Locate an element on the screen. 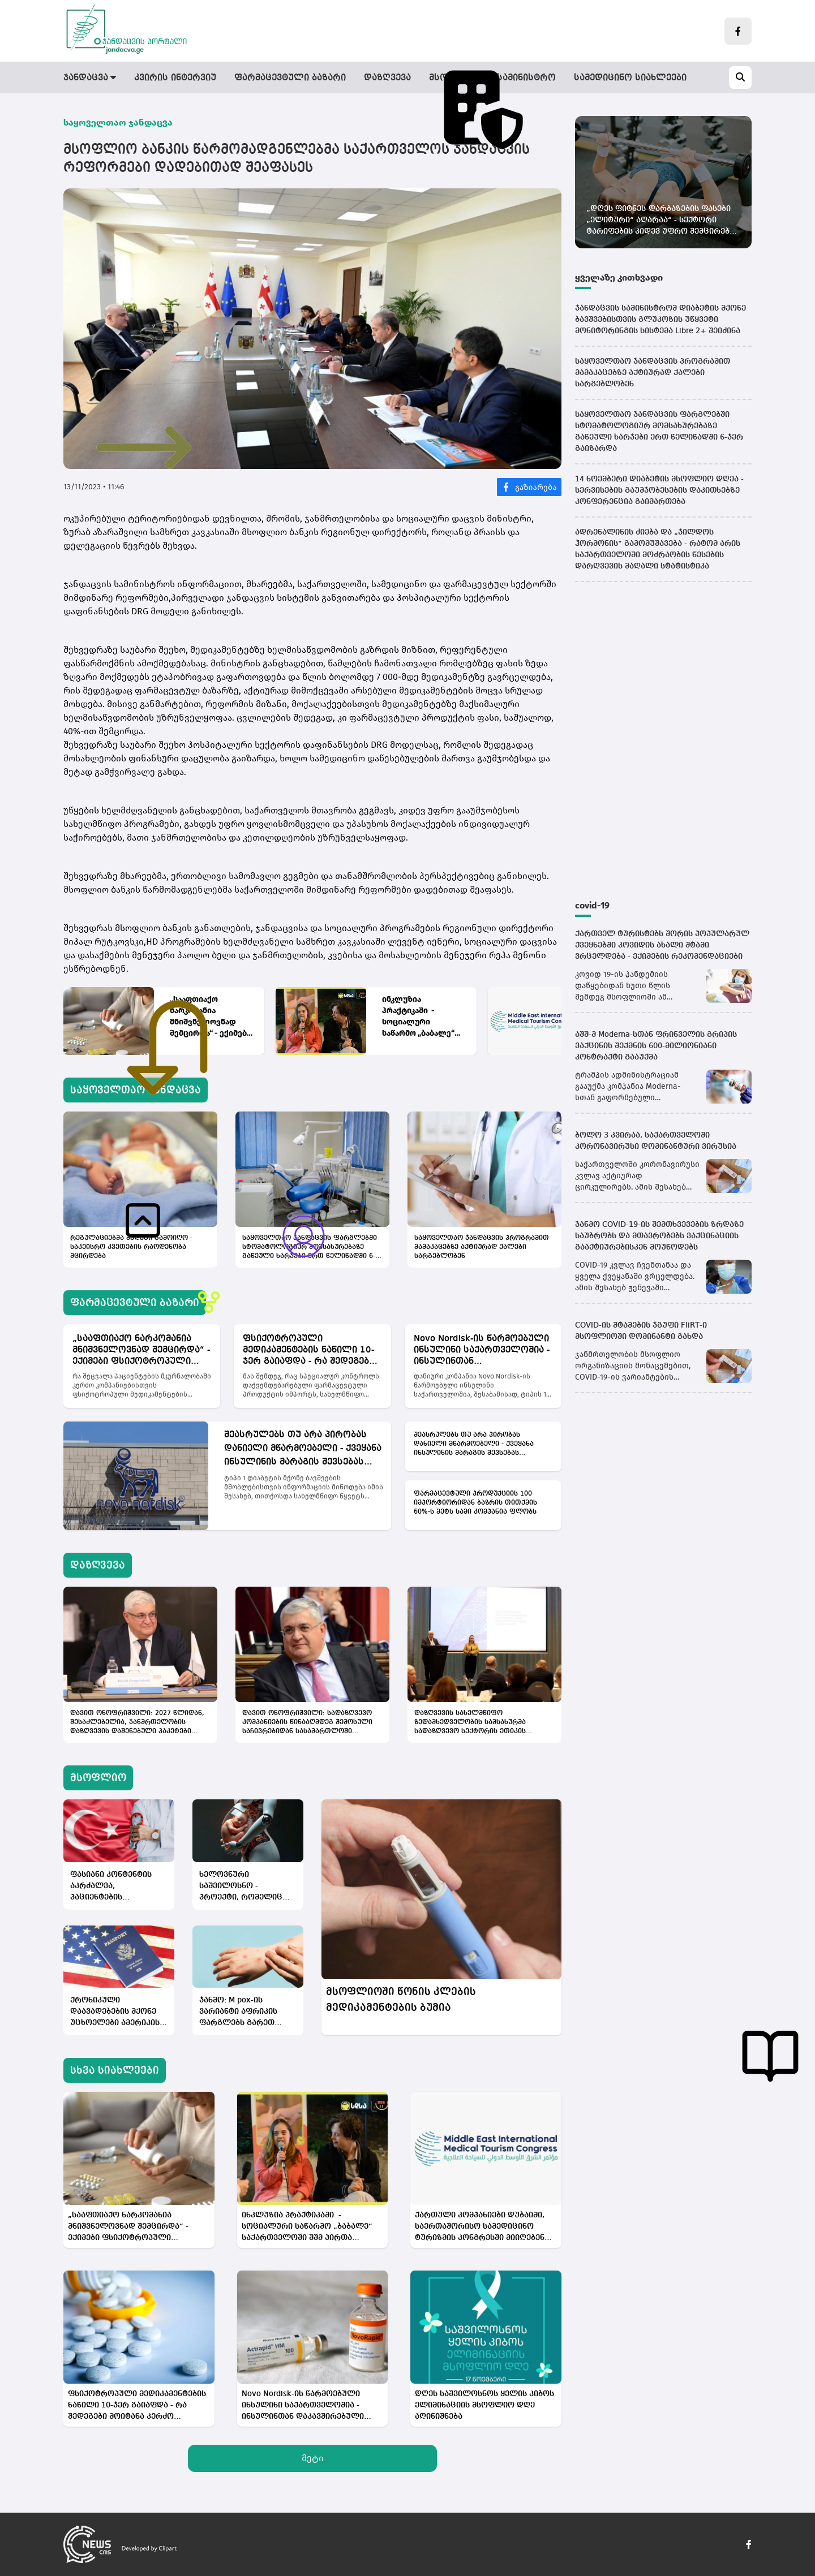 The height and width of the screenshot is (2576, 815). undo or reverse a previous action is located at coordinates (171, 1048).